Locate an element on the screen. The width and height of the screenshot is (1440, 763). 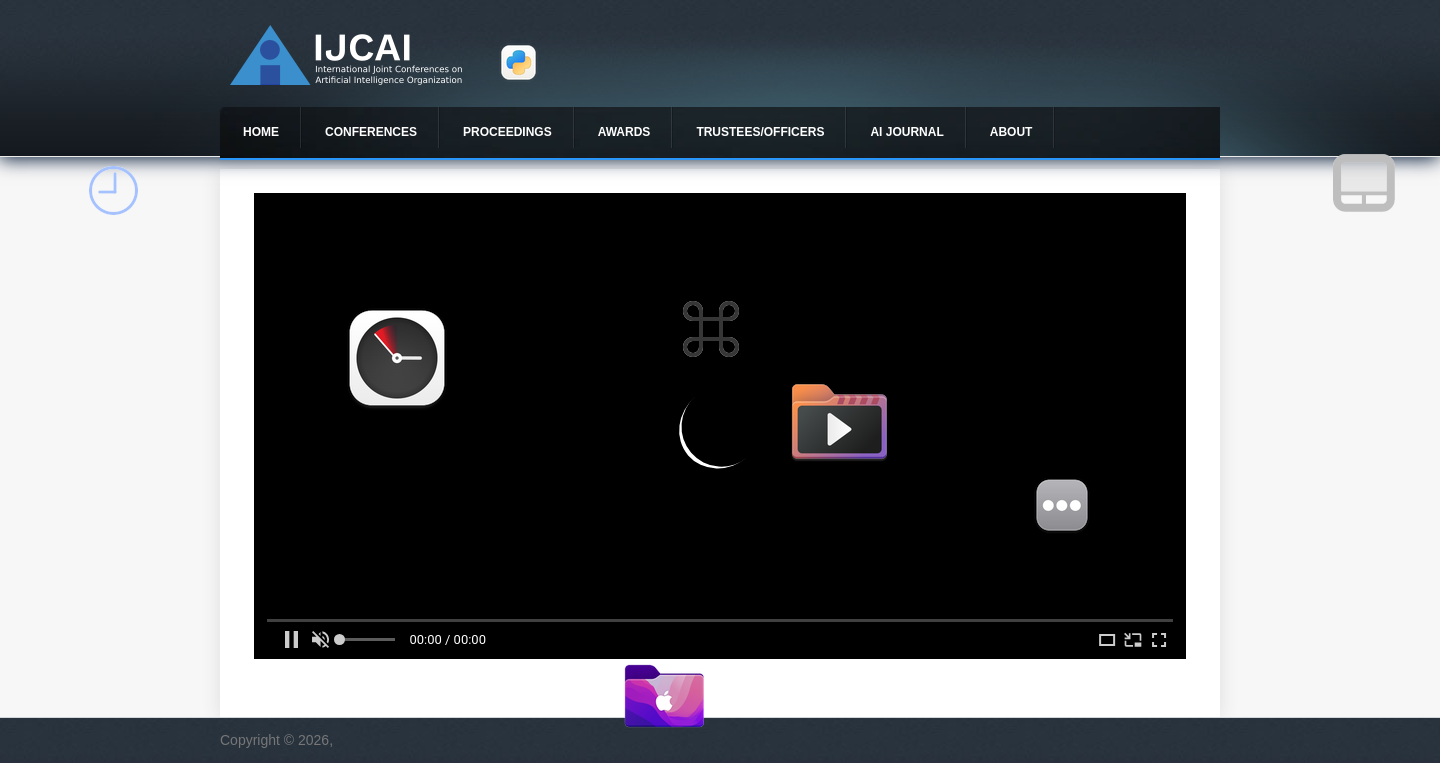
open gnome evolution calendar alarm notifications is located at coordinates (397, 358).